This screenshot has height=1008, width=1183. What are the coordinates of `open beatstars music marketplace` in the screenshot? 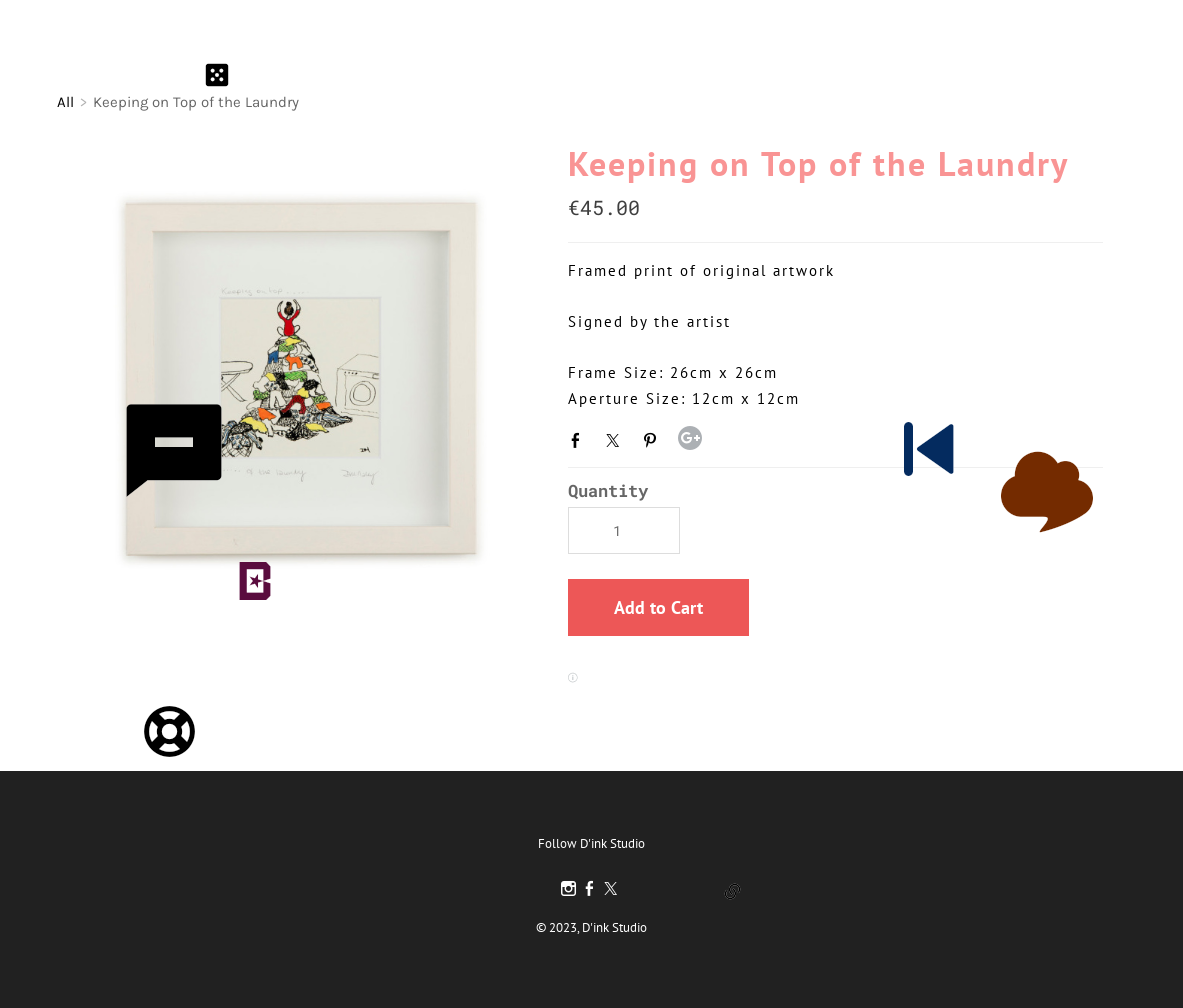 It's located at (255, 581).